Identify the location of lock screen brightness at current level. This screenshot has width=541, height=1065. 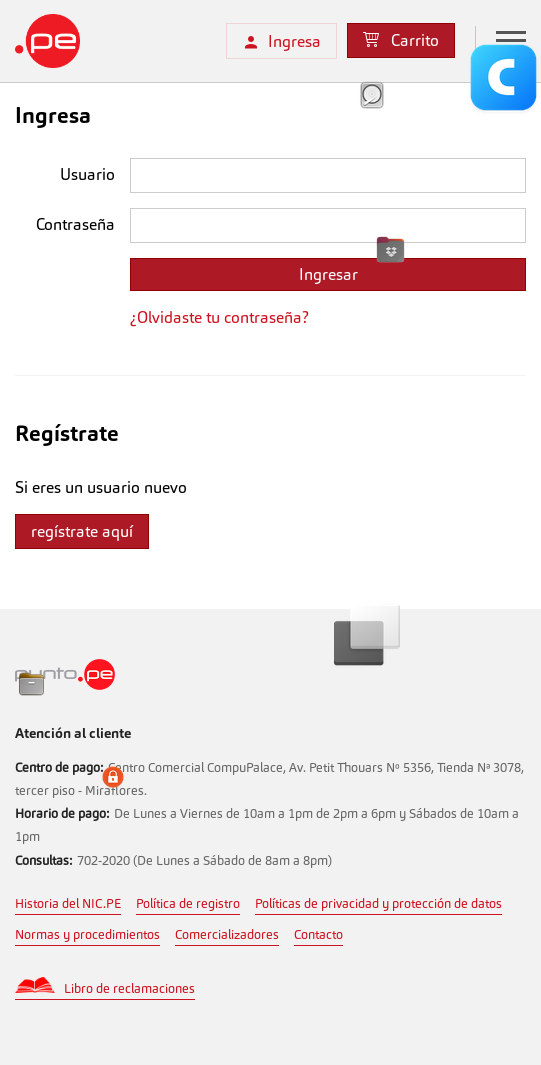
(113, 777).